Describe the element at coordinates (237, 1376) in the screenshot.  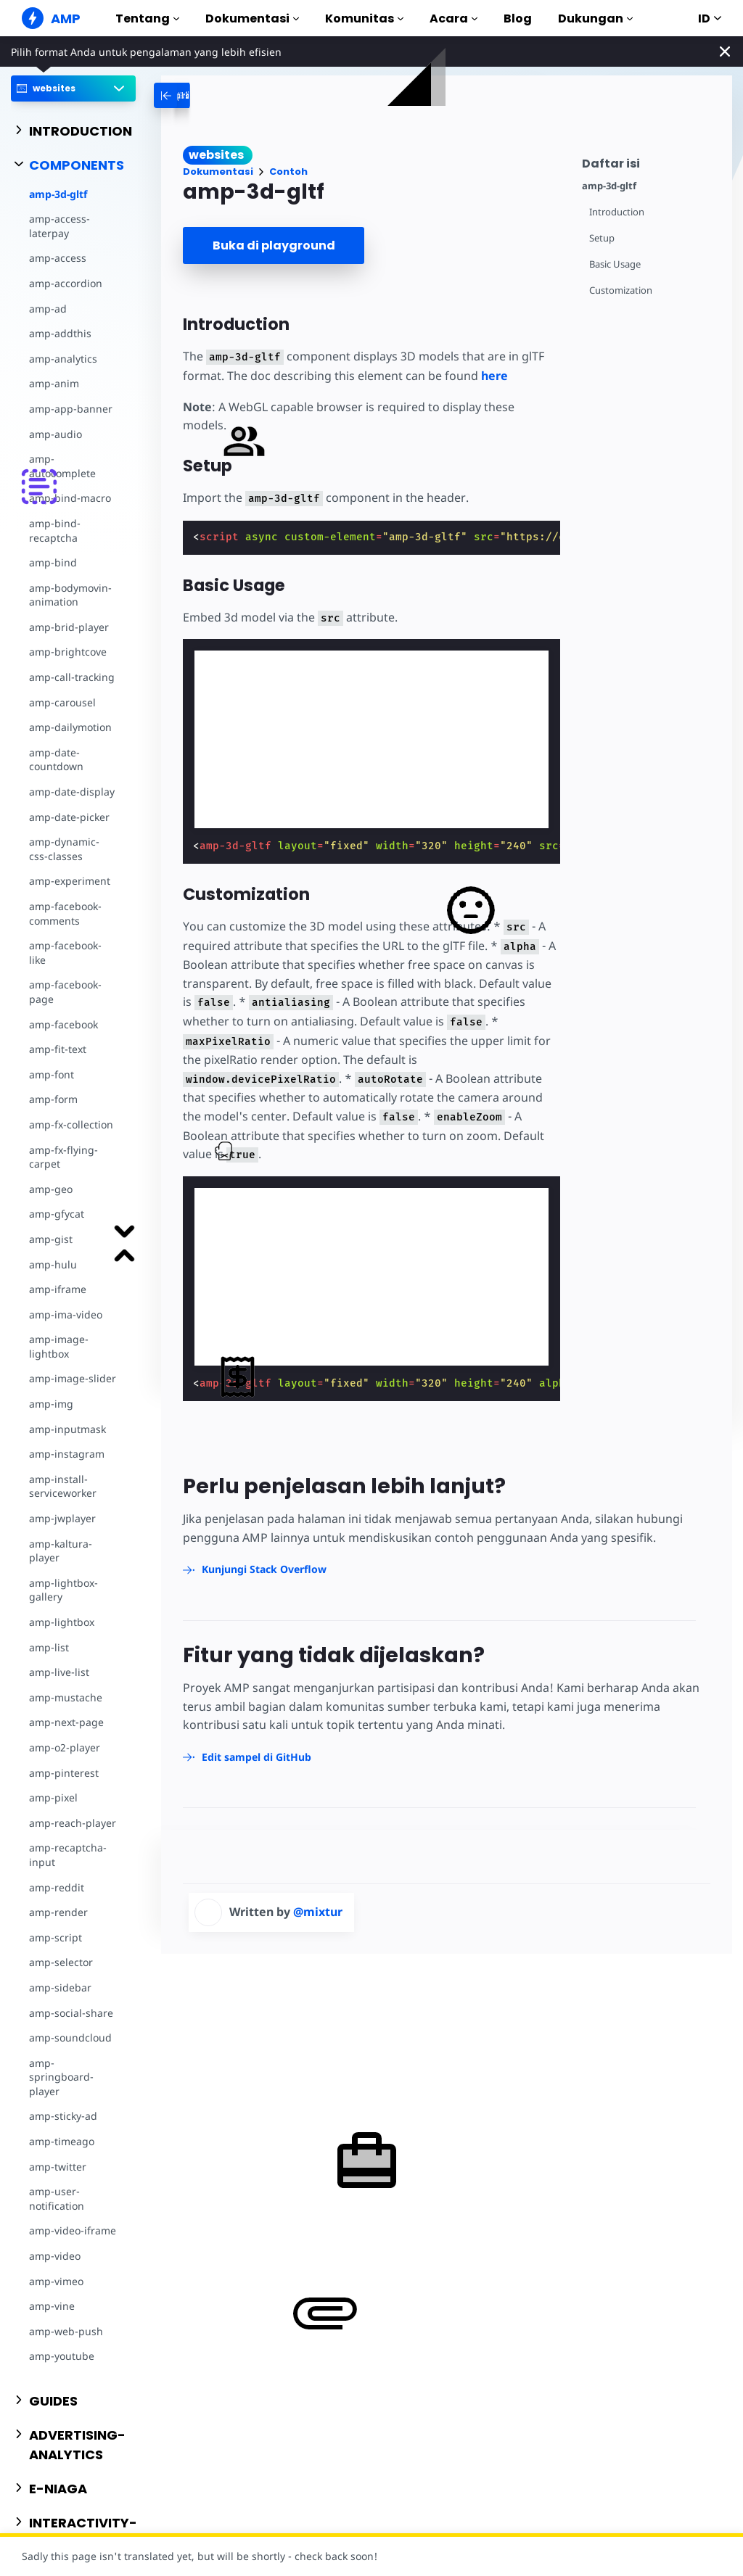
I see `view purchase receipt or transaction history` at that location.